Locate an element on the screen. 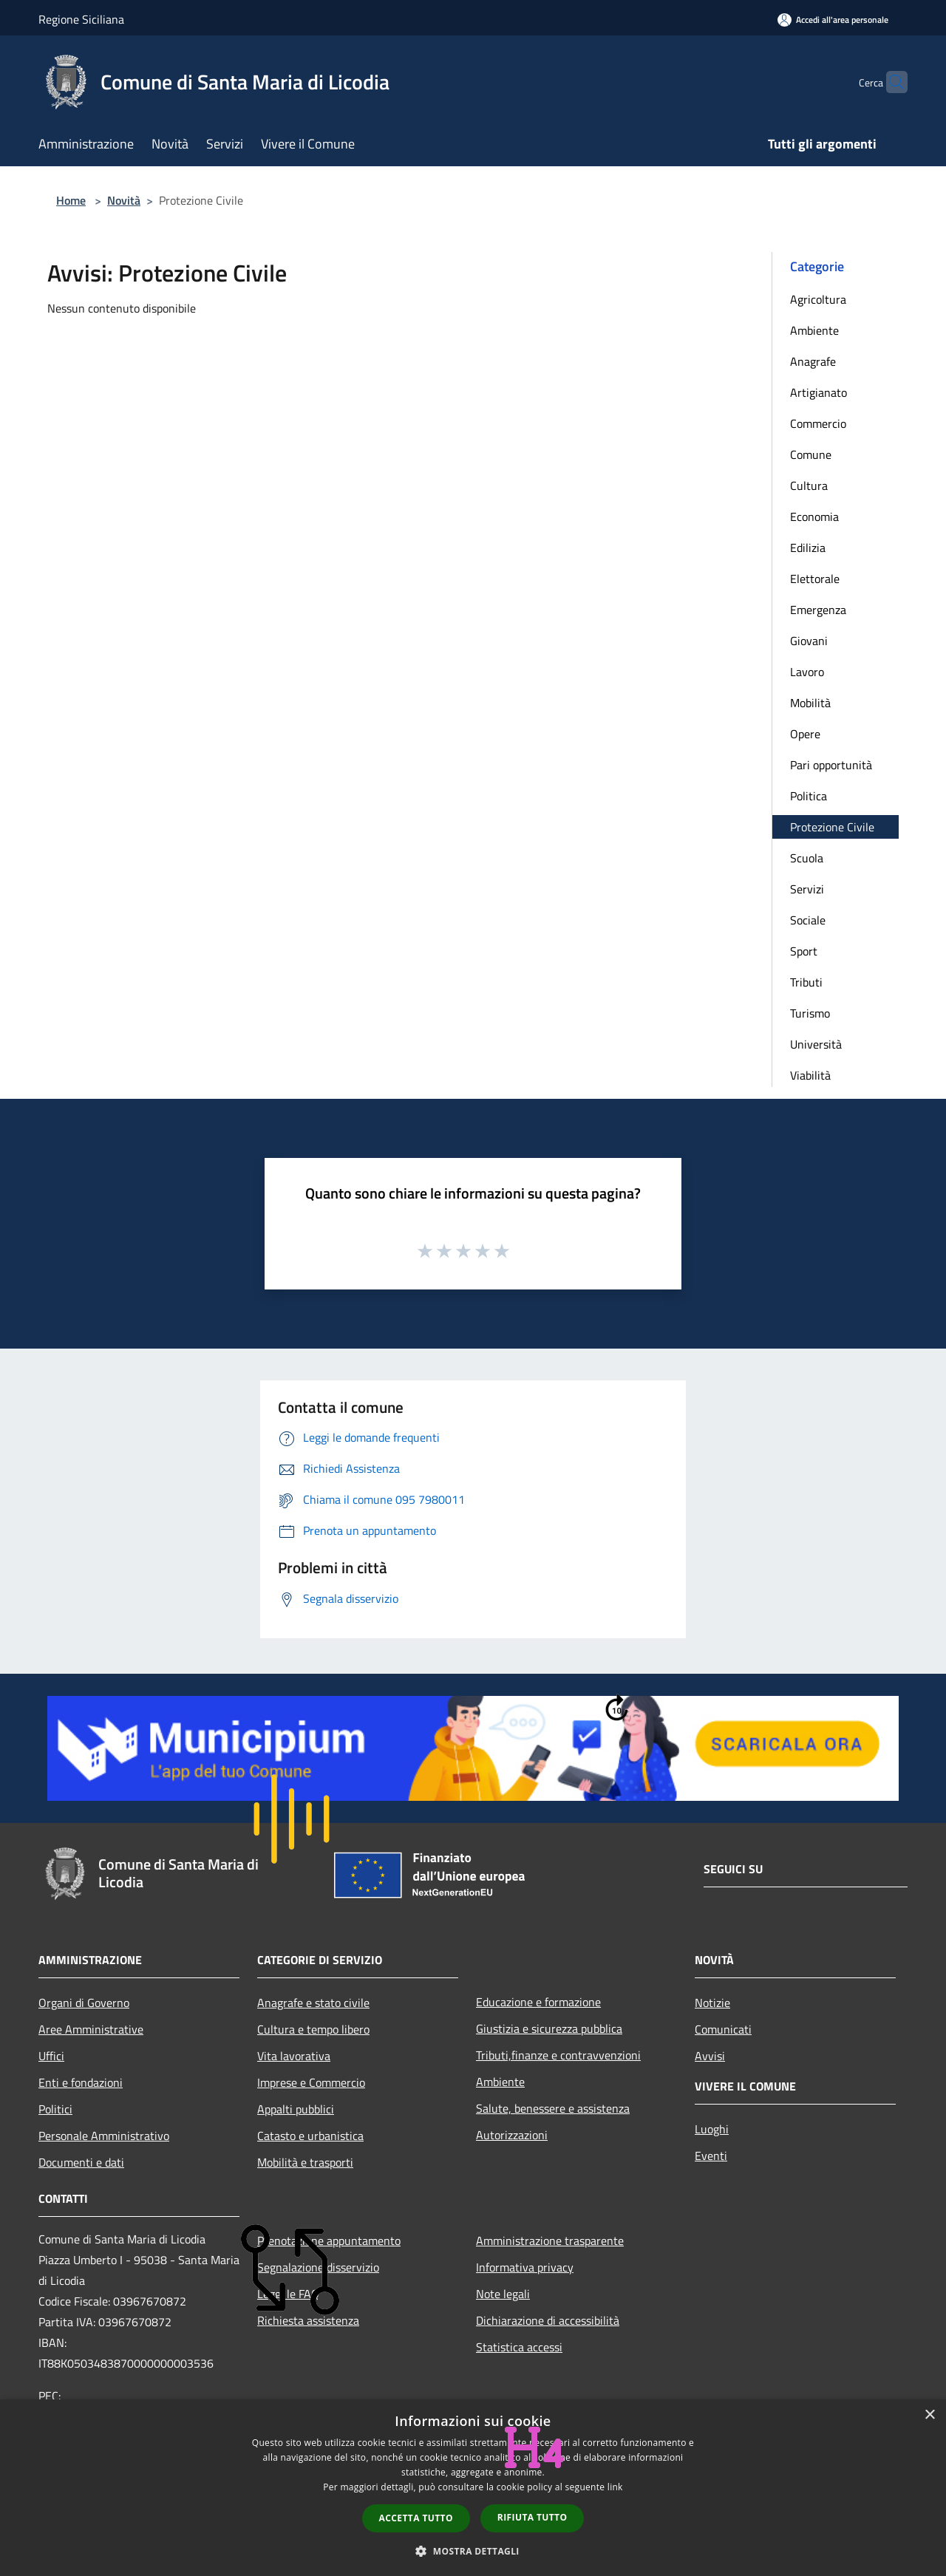  skip forward 10 seconds in media playback is located at coordinates (616, 1708).